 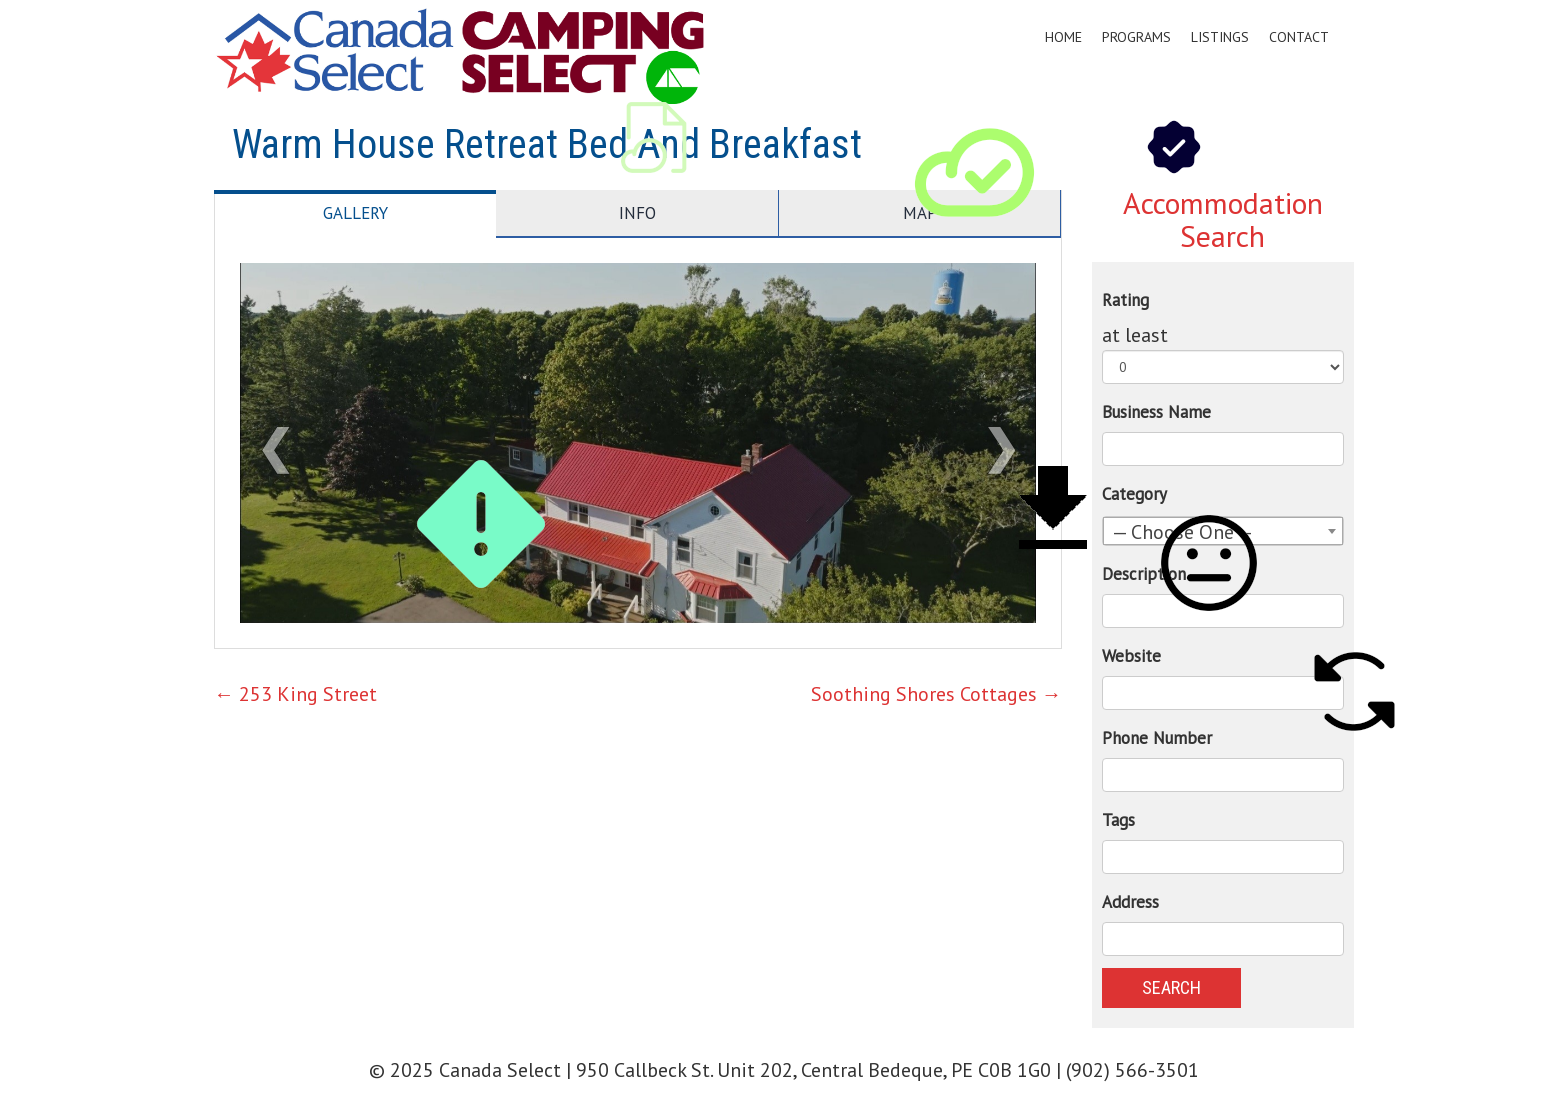 What do you see at coordinates (481, 524) in the screenshot?
I see `indicates a warning or alert status` at bounding box center [481, 524].